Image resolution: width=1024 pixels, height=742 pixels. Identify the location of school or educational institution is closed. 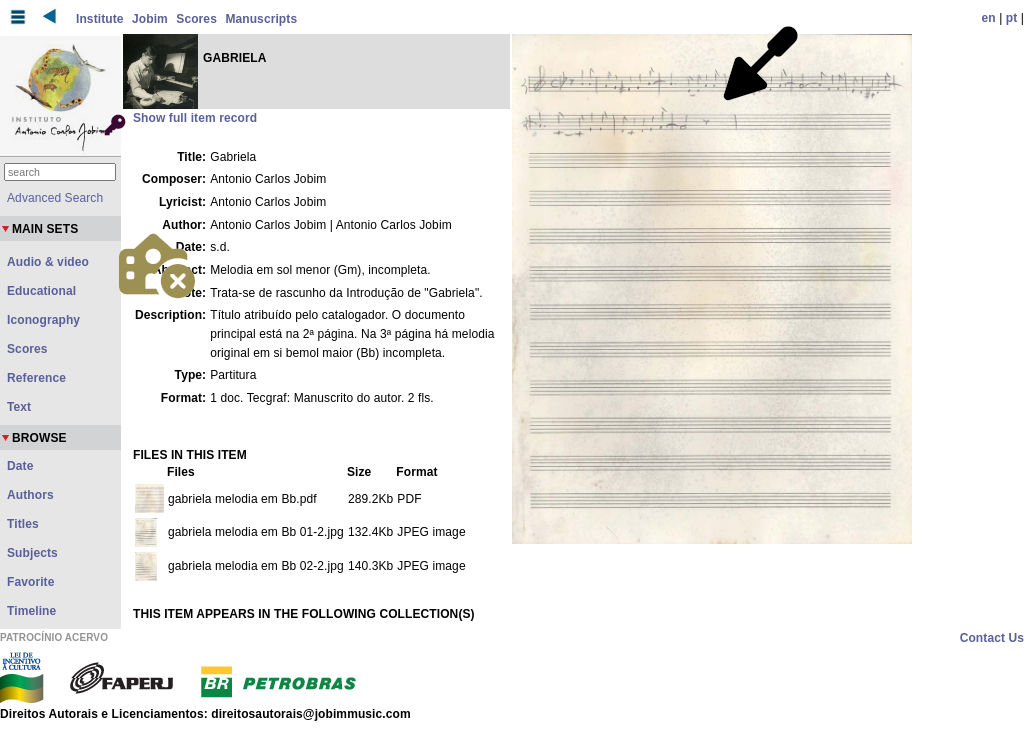
(157, 264).